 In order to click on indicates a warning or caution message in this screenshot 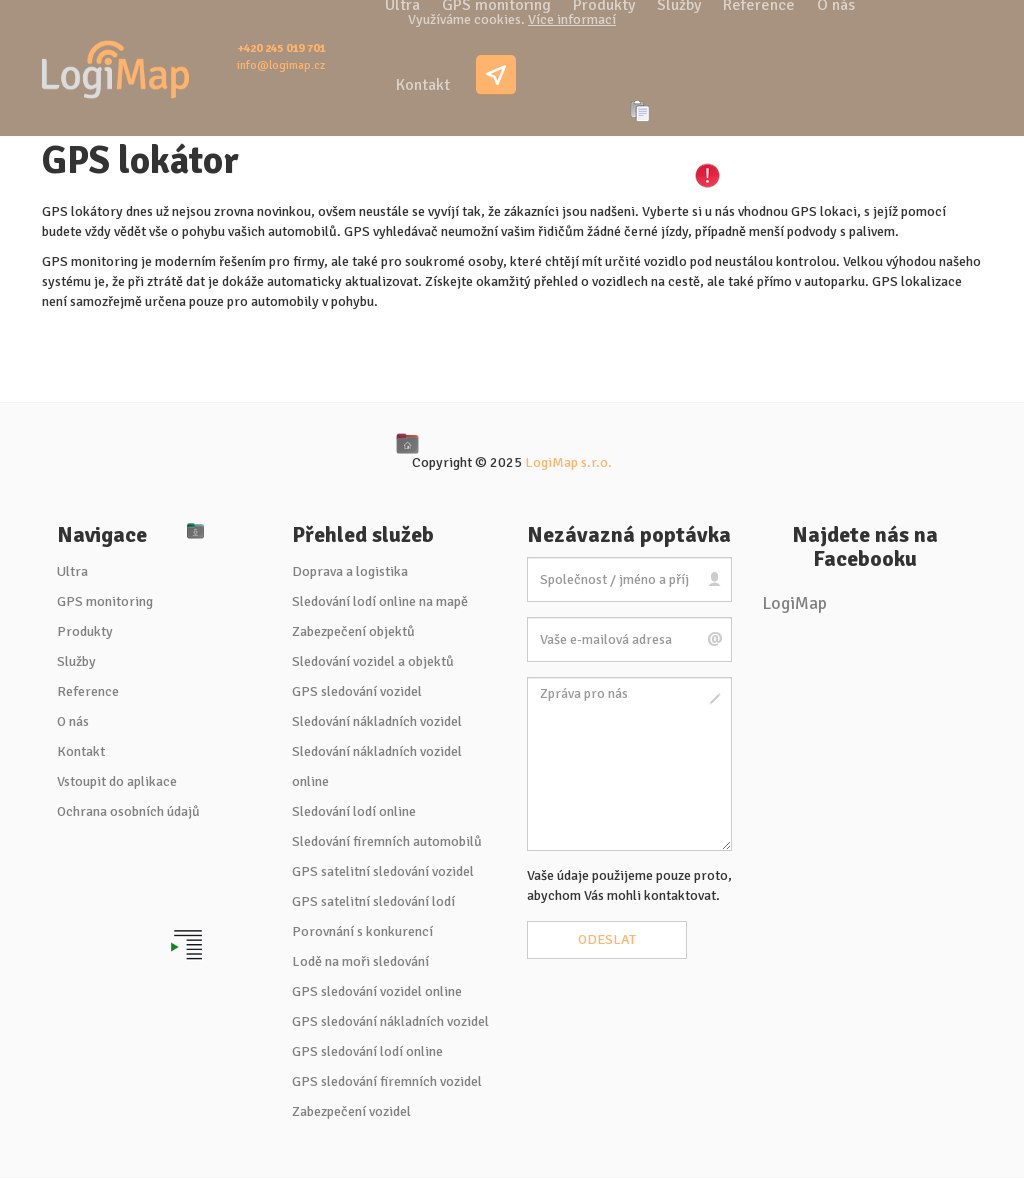, I will do `click(707, 175)`.